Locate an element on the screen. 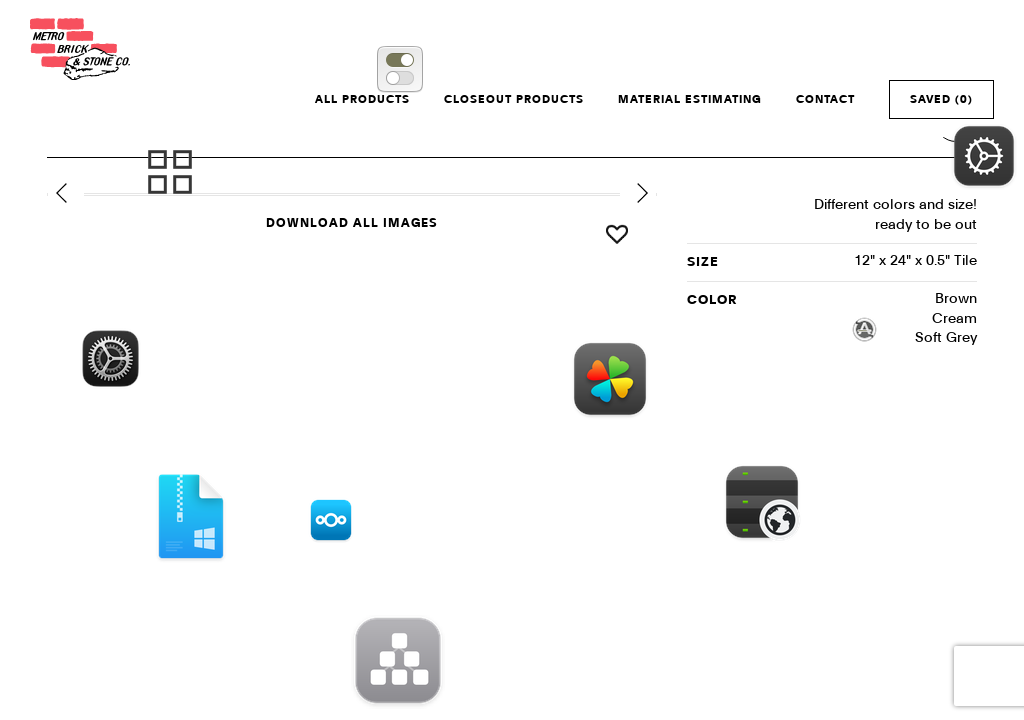 Image resolution: width=1024 pixels, height=720 pixels. default placeholder icon for applications without a custom icon is located at coordinates (984, 157).